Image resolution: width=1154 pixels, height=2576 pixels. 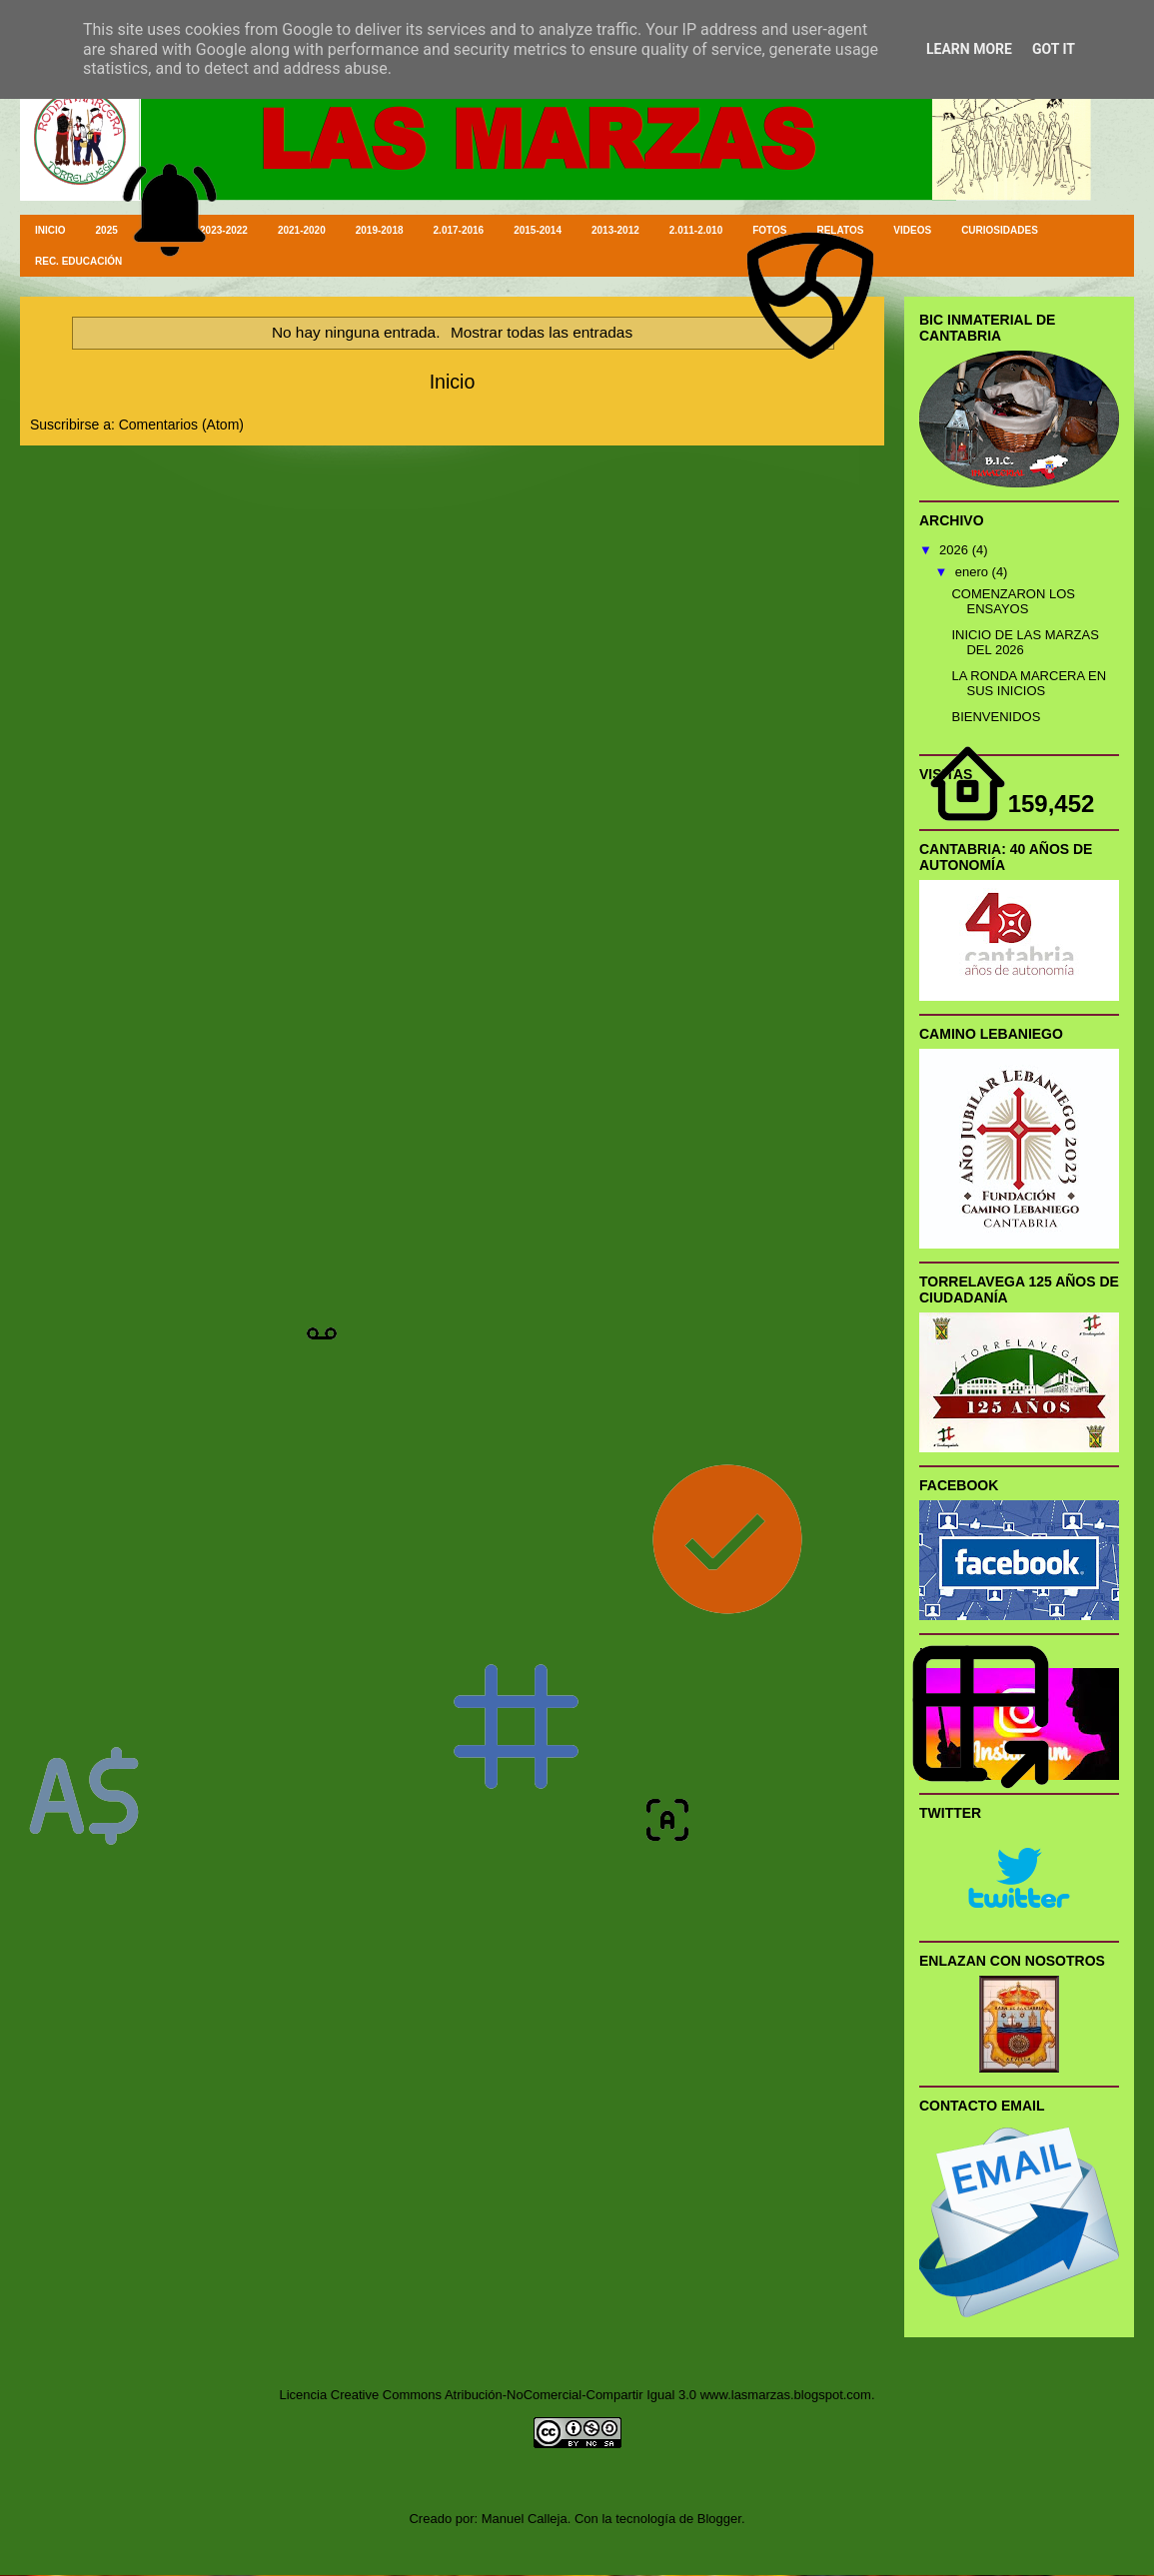 I want to click on indicates a test or validation has passed, so click(x=727, y=1539).